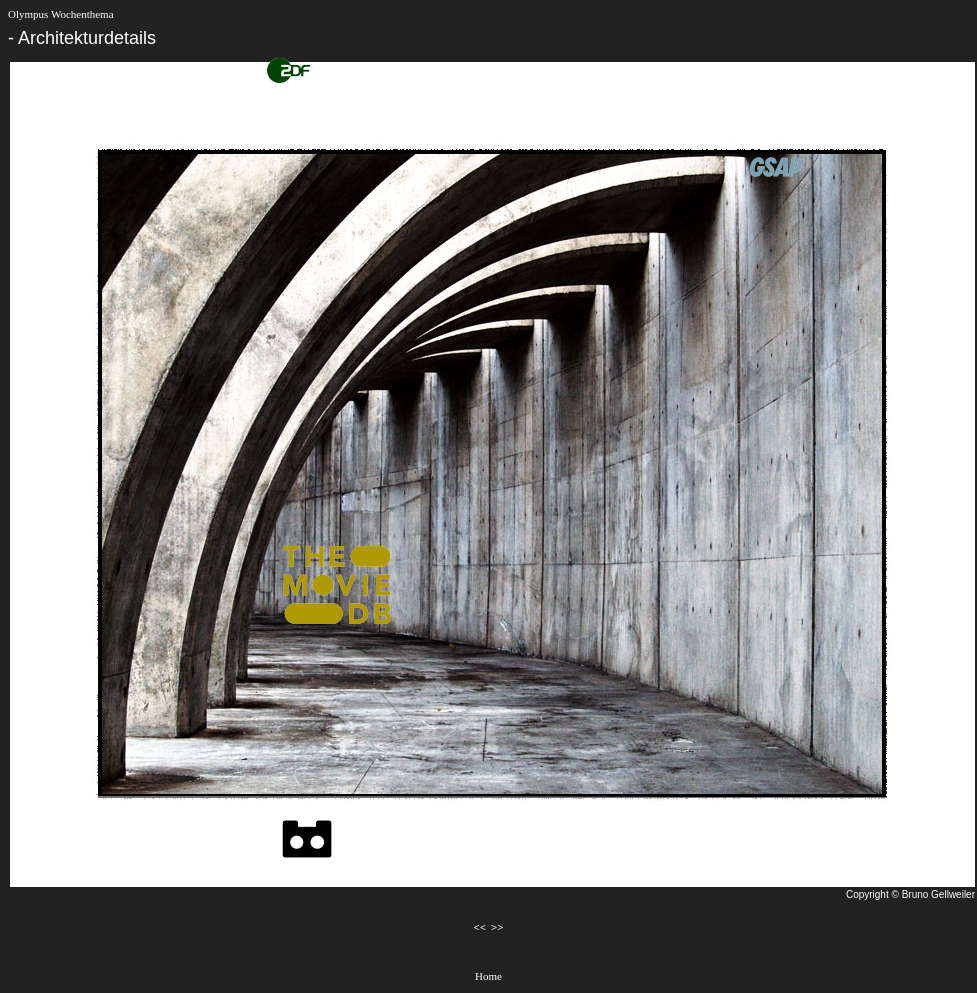 The height and width of the screenshot is (993, 977). Describe the element at coordinates (307, 839) in the screenshot. I see `simplybuilt brand logo` at that location.